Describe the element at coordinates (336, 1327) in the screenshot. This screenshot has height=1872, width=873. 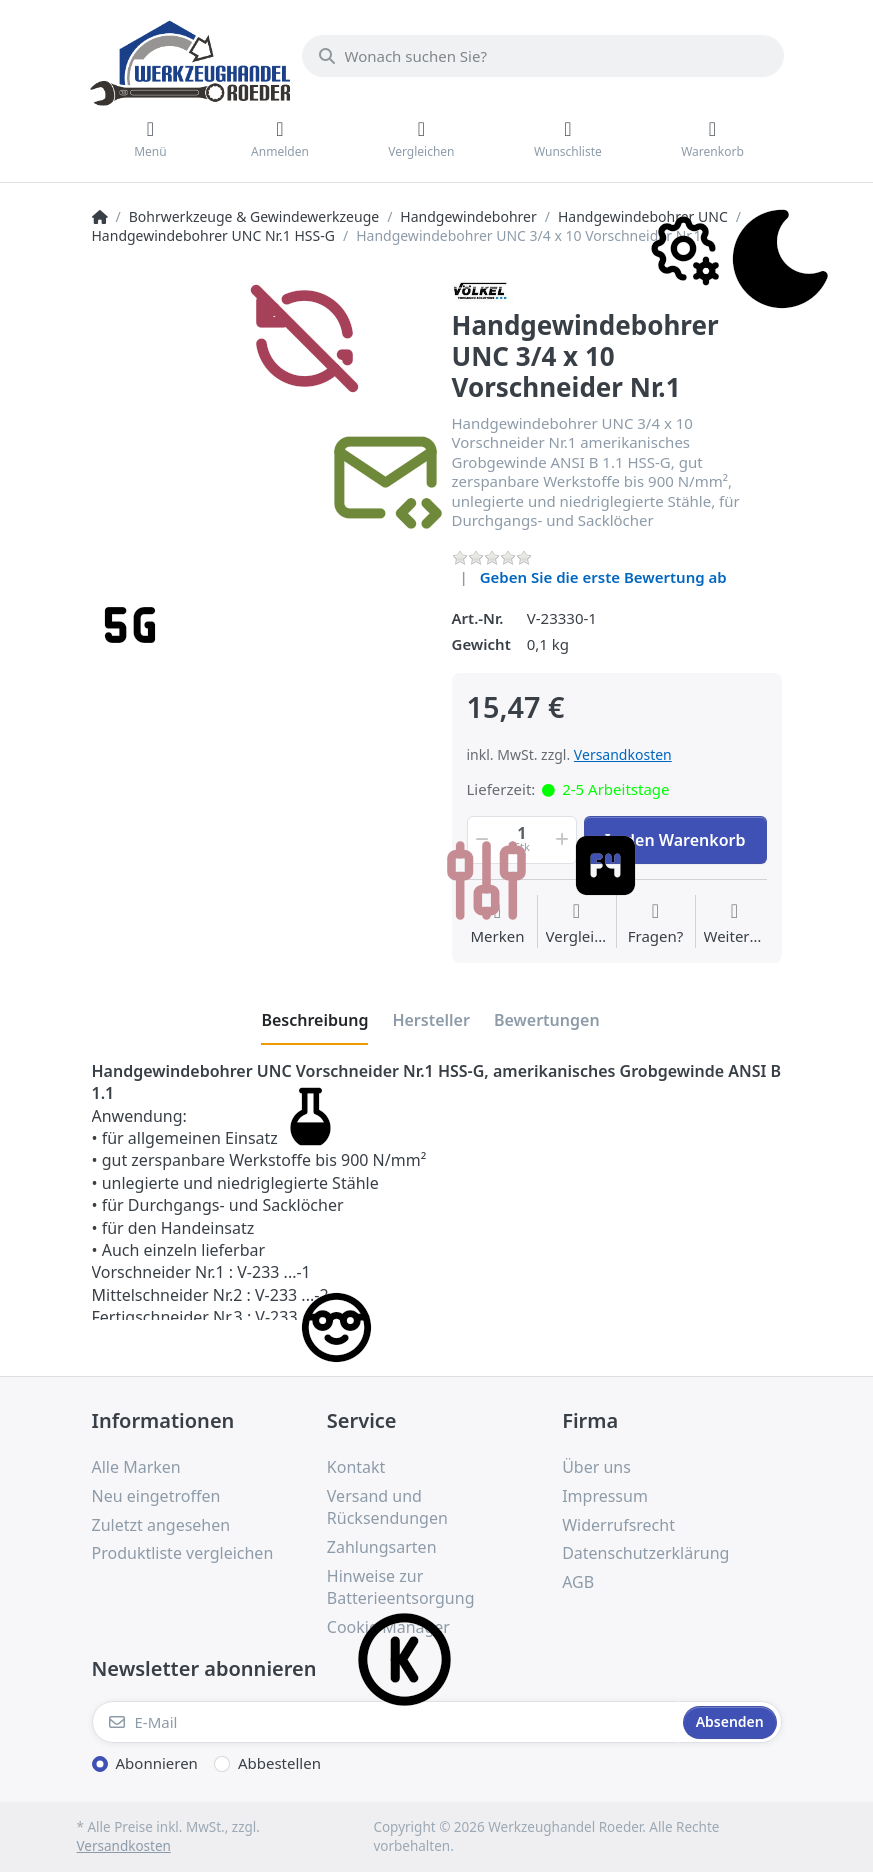
I see `select nerd or geeky mood/reaction` at that location.